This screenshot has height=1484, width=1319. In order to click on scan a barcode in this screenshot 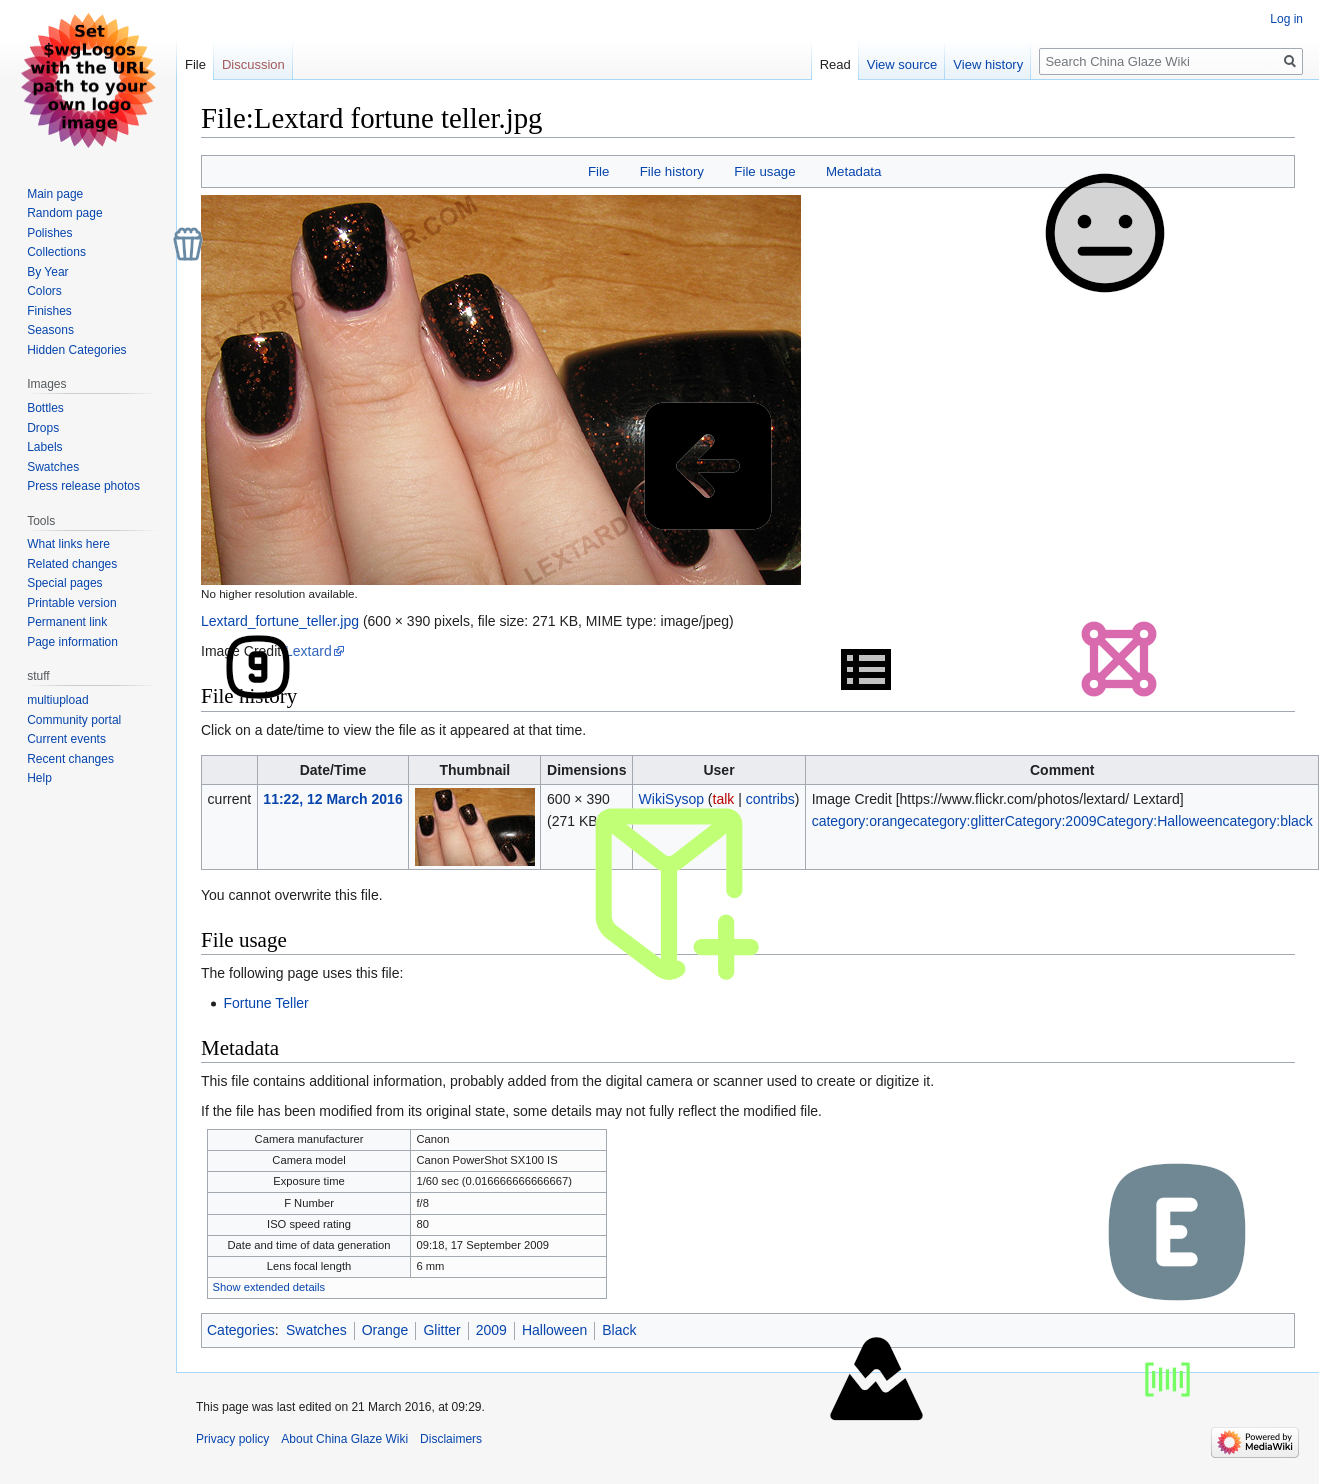, I will do `click(1167, 1379)`.